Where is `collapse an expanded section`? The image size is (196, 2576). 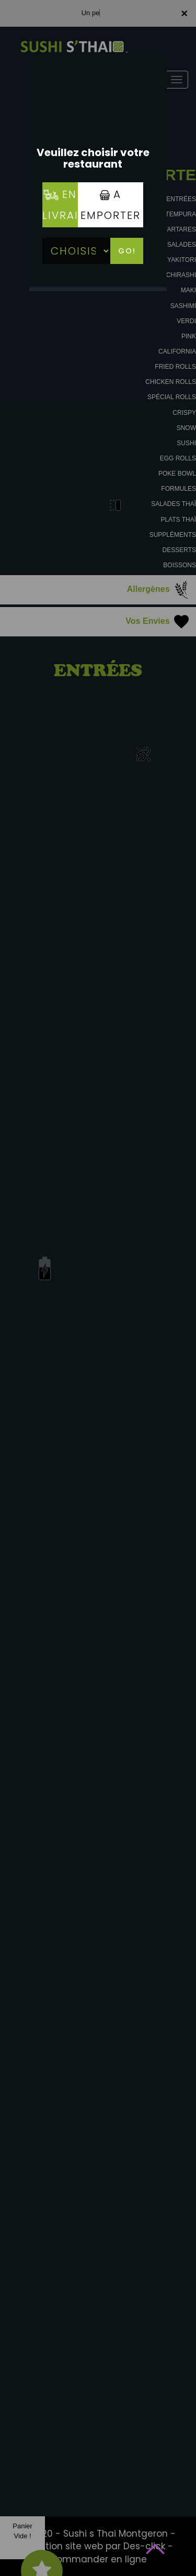 collapse an expanded section is located at coordinates (155, 2550).